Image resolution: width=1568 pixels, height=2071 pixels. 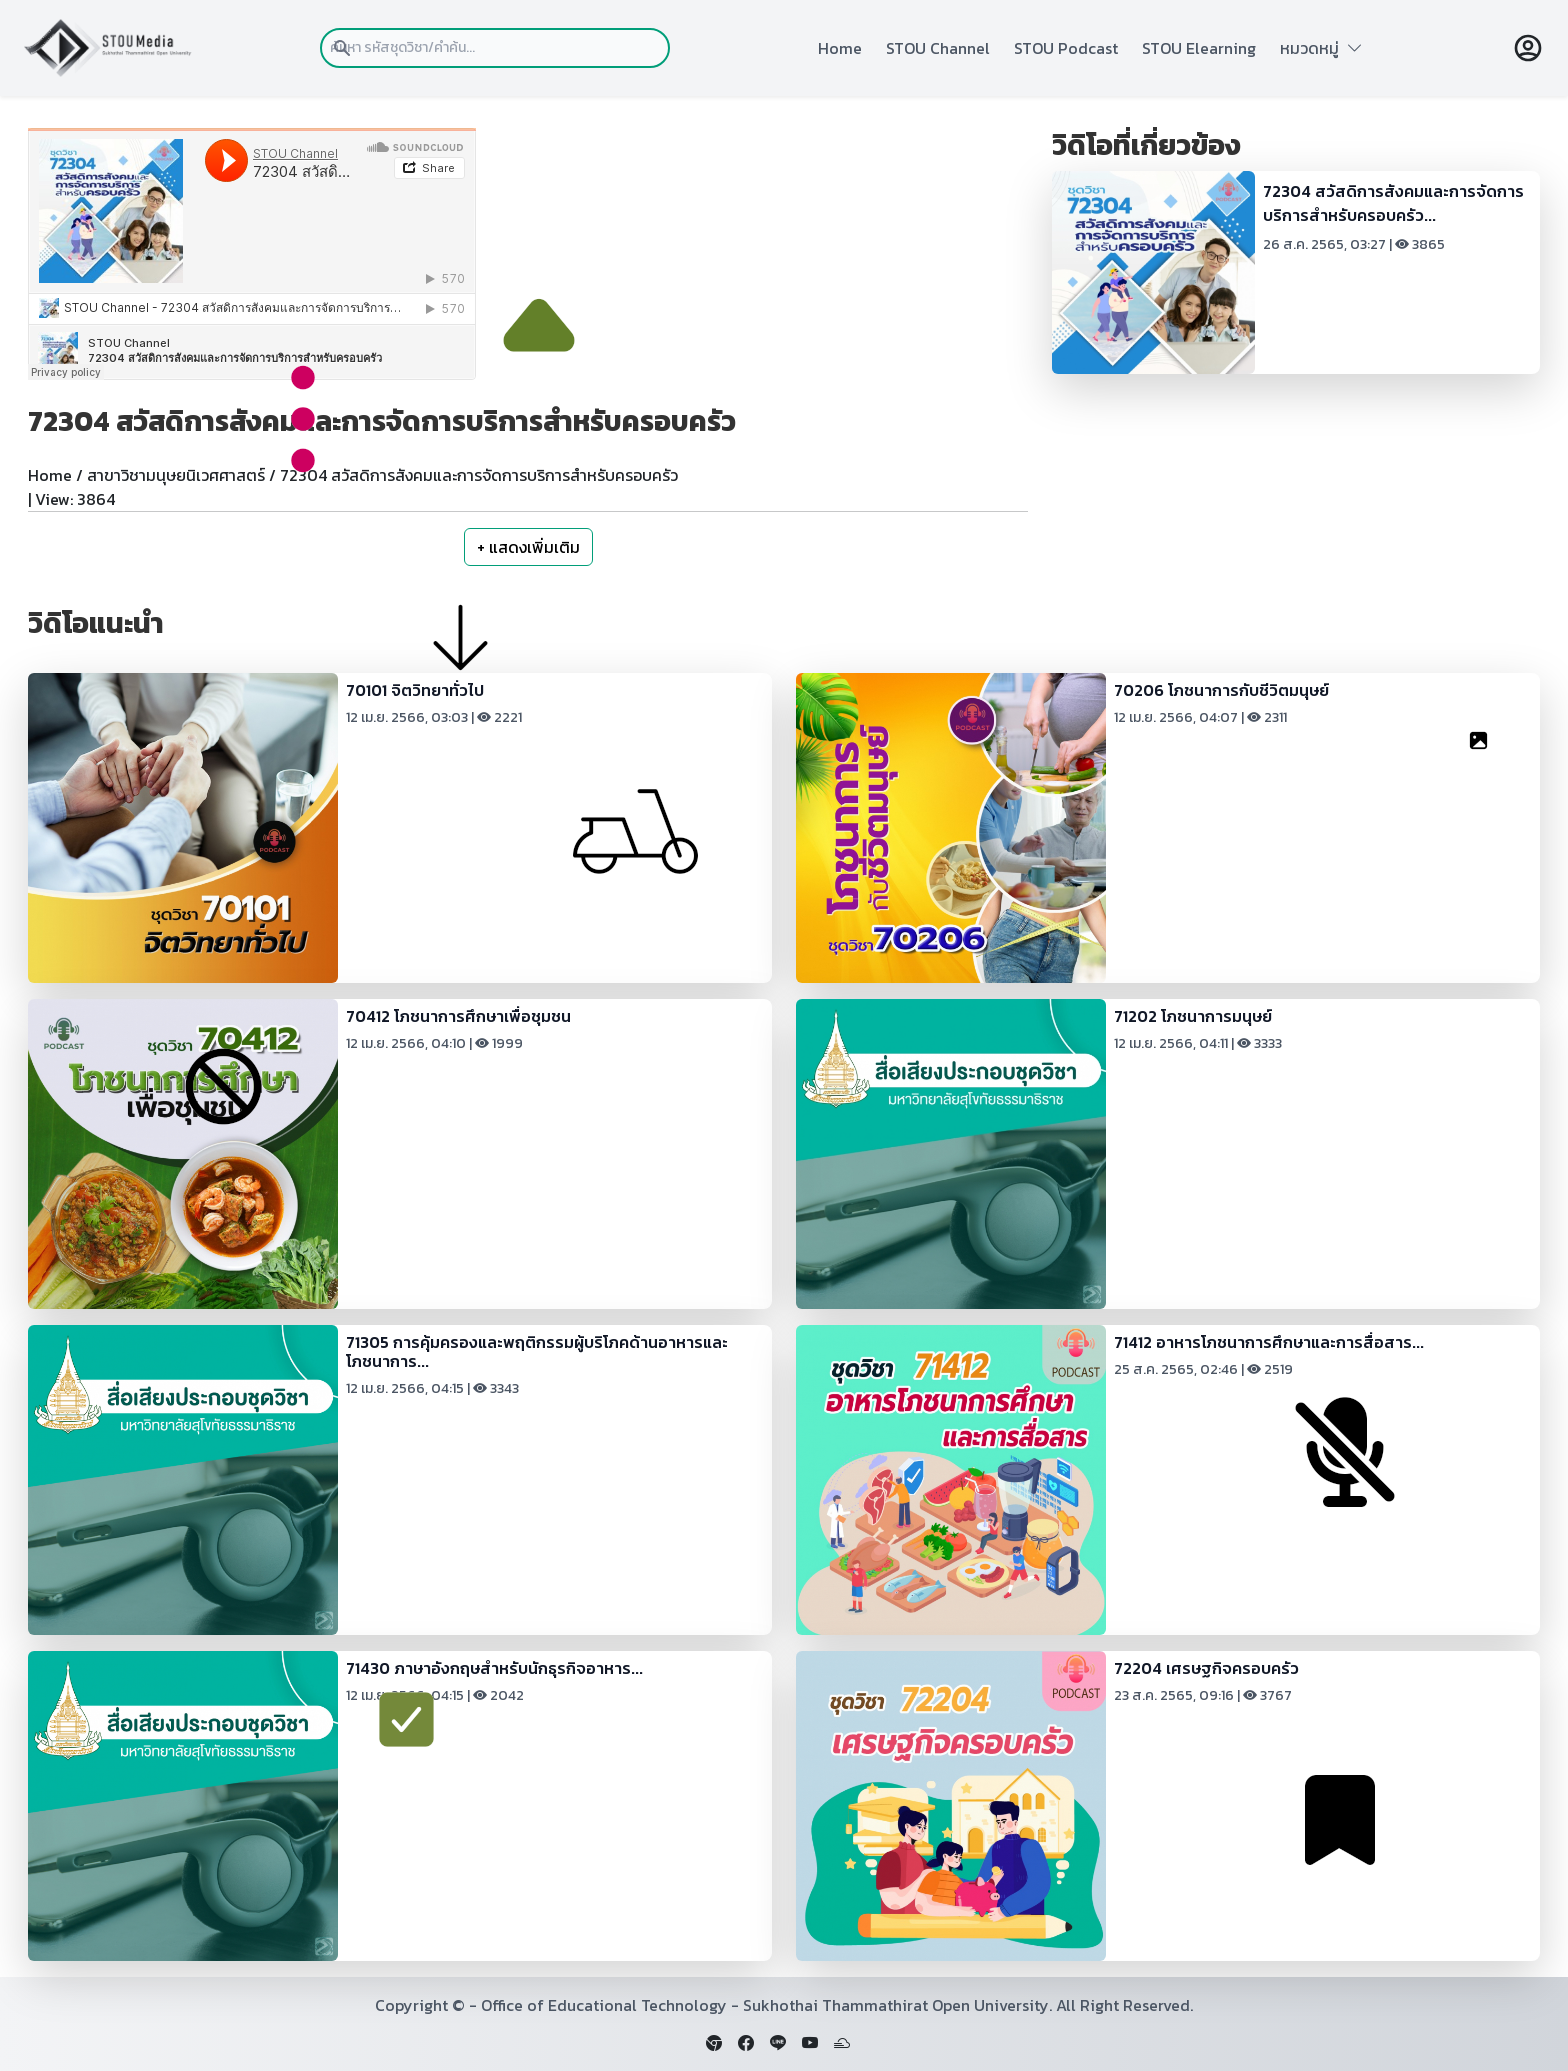 What do you see at coordinates (460, 637) in the screenshot?
I see `scroll down or view more content` at bounding box center [460, 637].